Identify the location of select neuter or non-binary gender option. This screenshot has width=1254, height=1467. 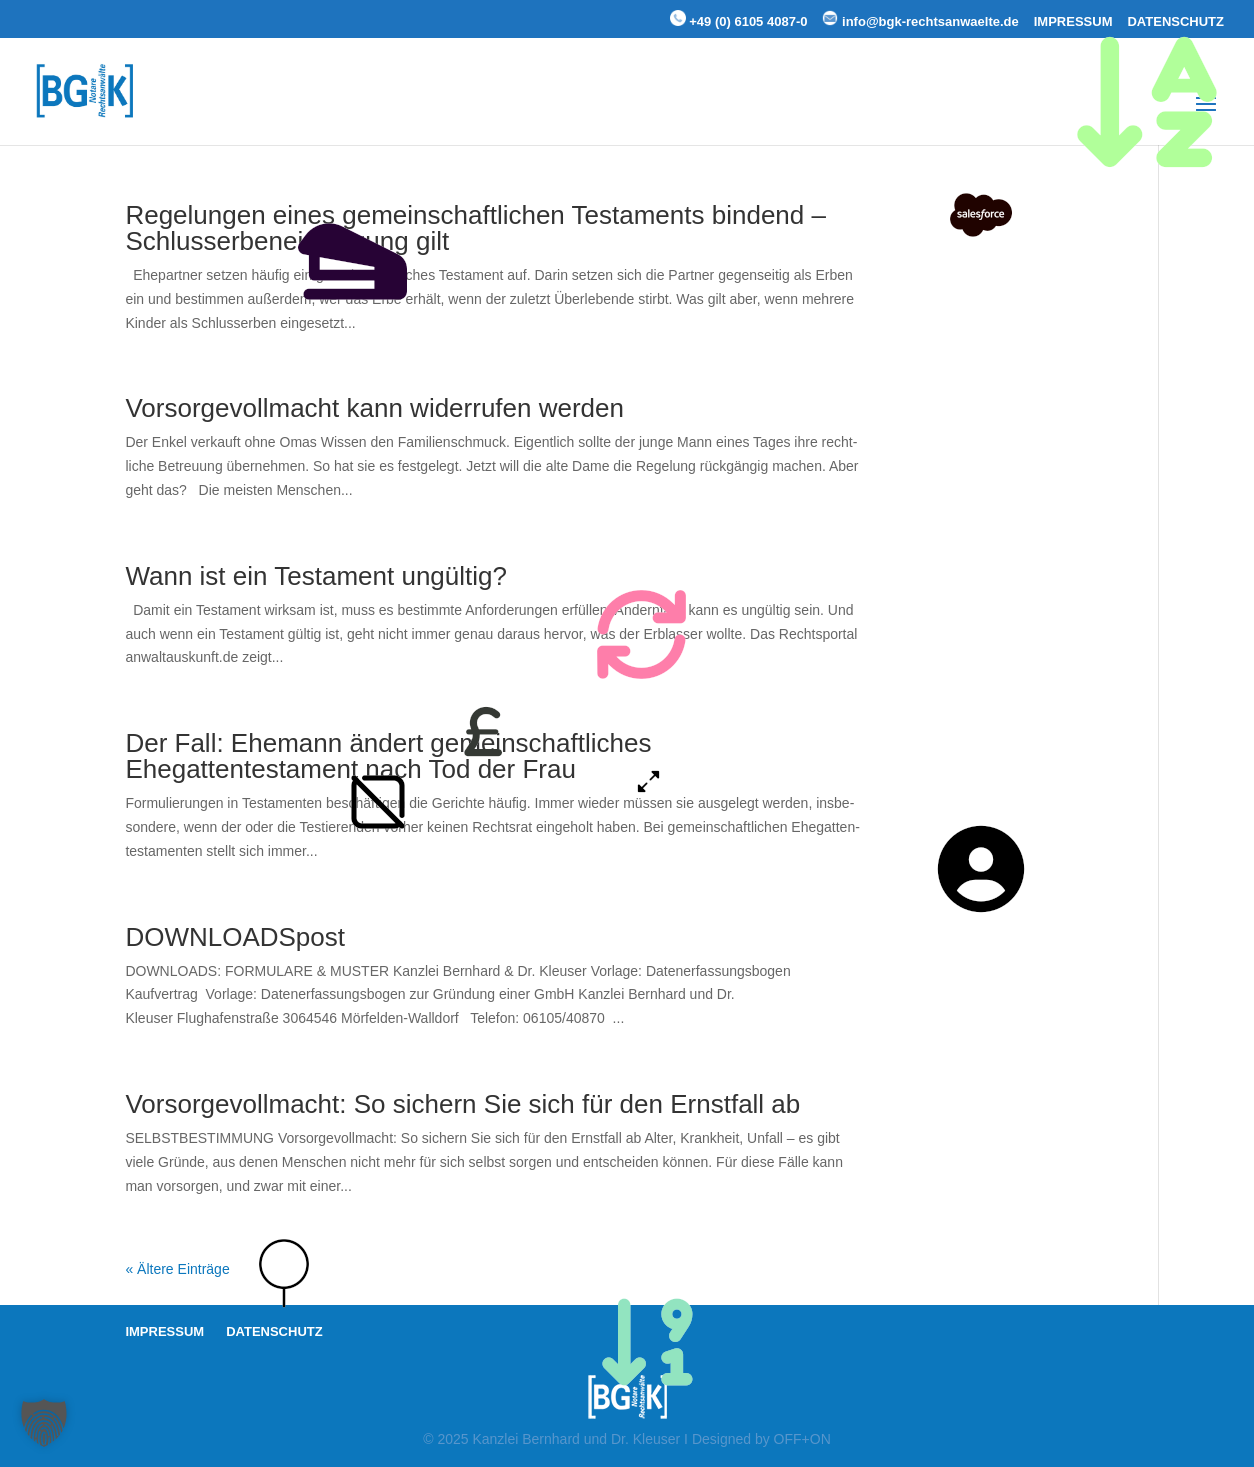
(284, 1272).